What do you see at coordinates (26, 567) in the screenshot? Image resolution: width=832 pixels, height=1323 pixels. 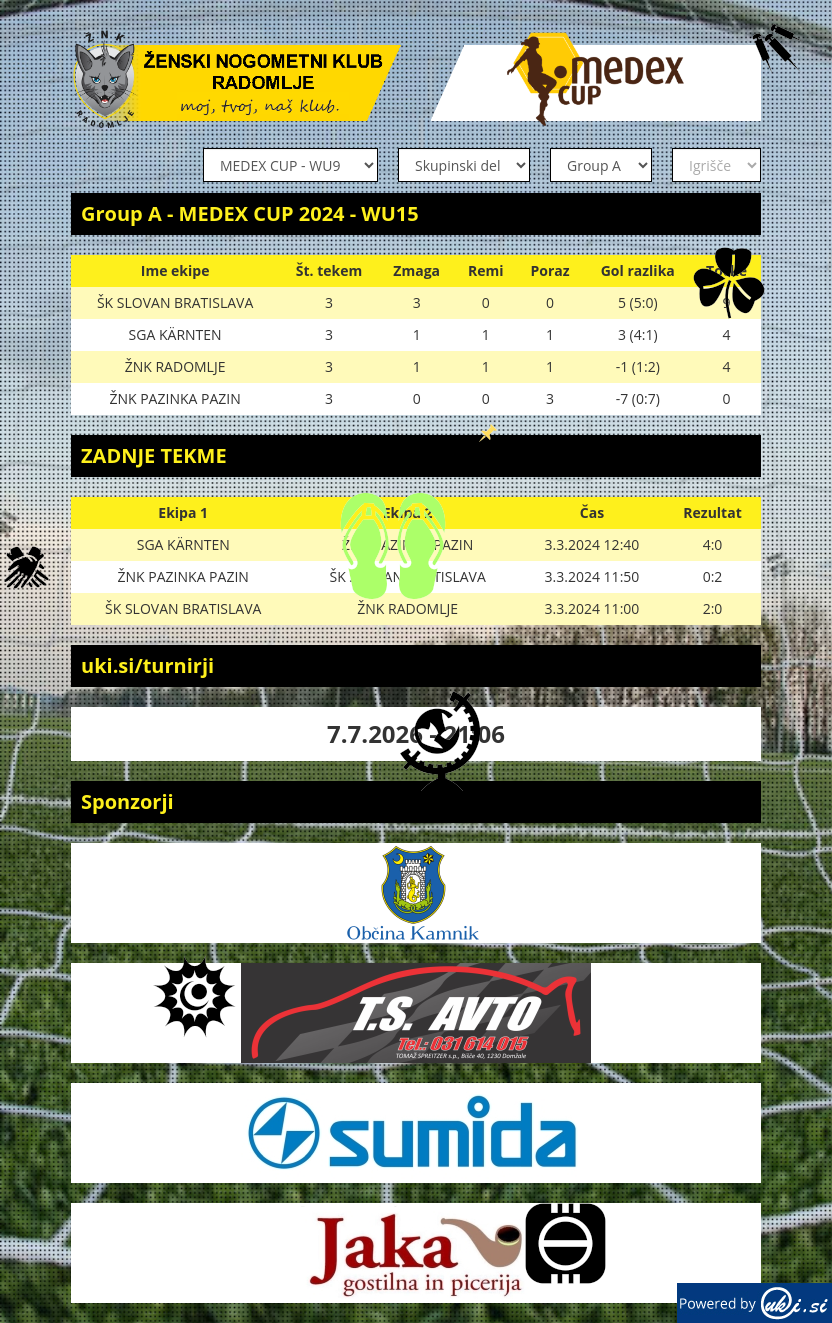 I see `equip gloves or hand gear` at bounding box center [26, 567].